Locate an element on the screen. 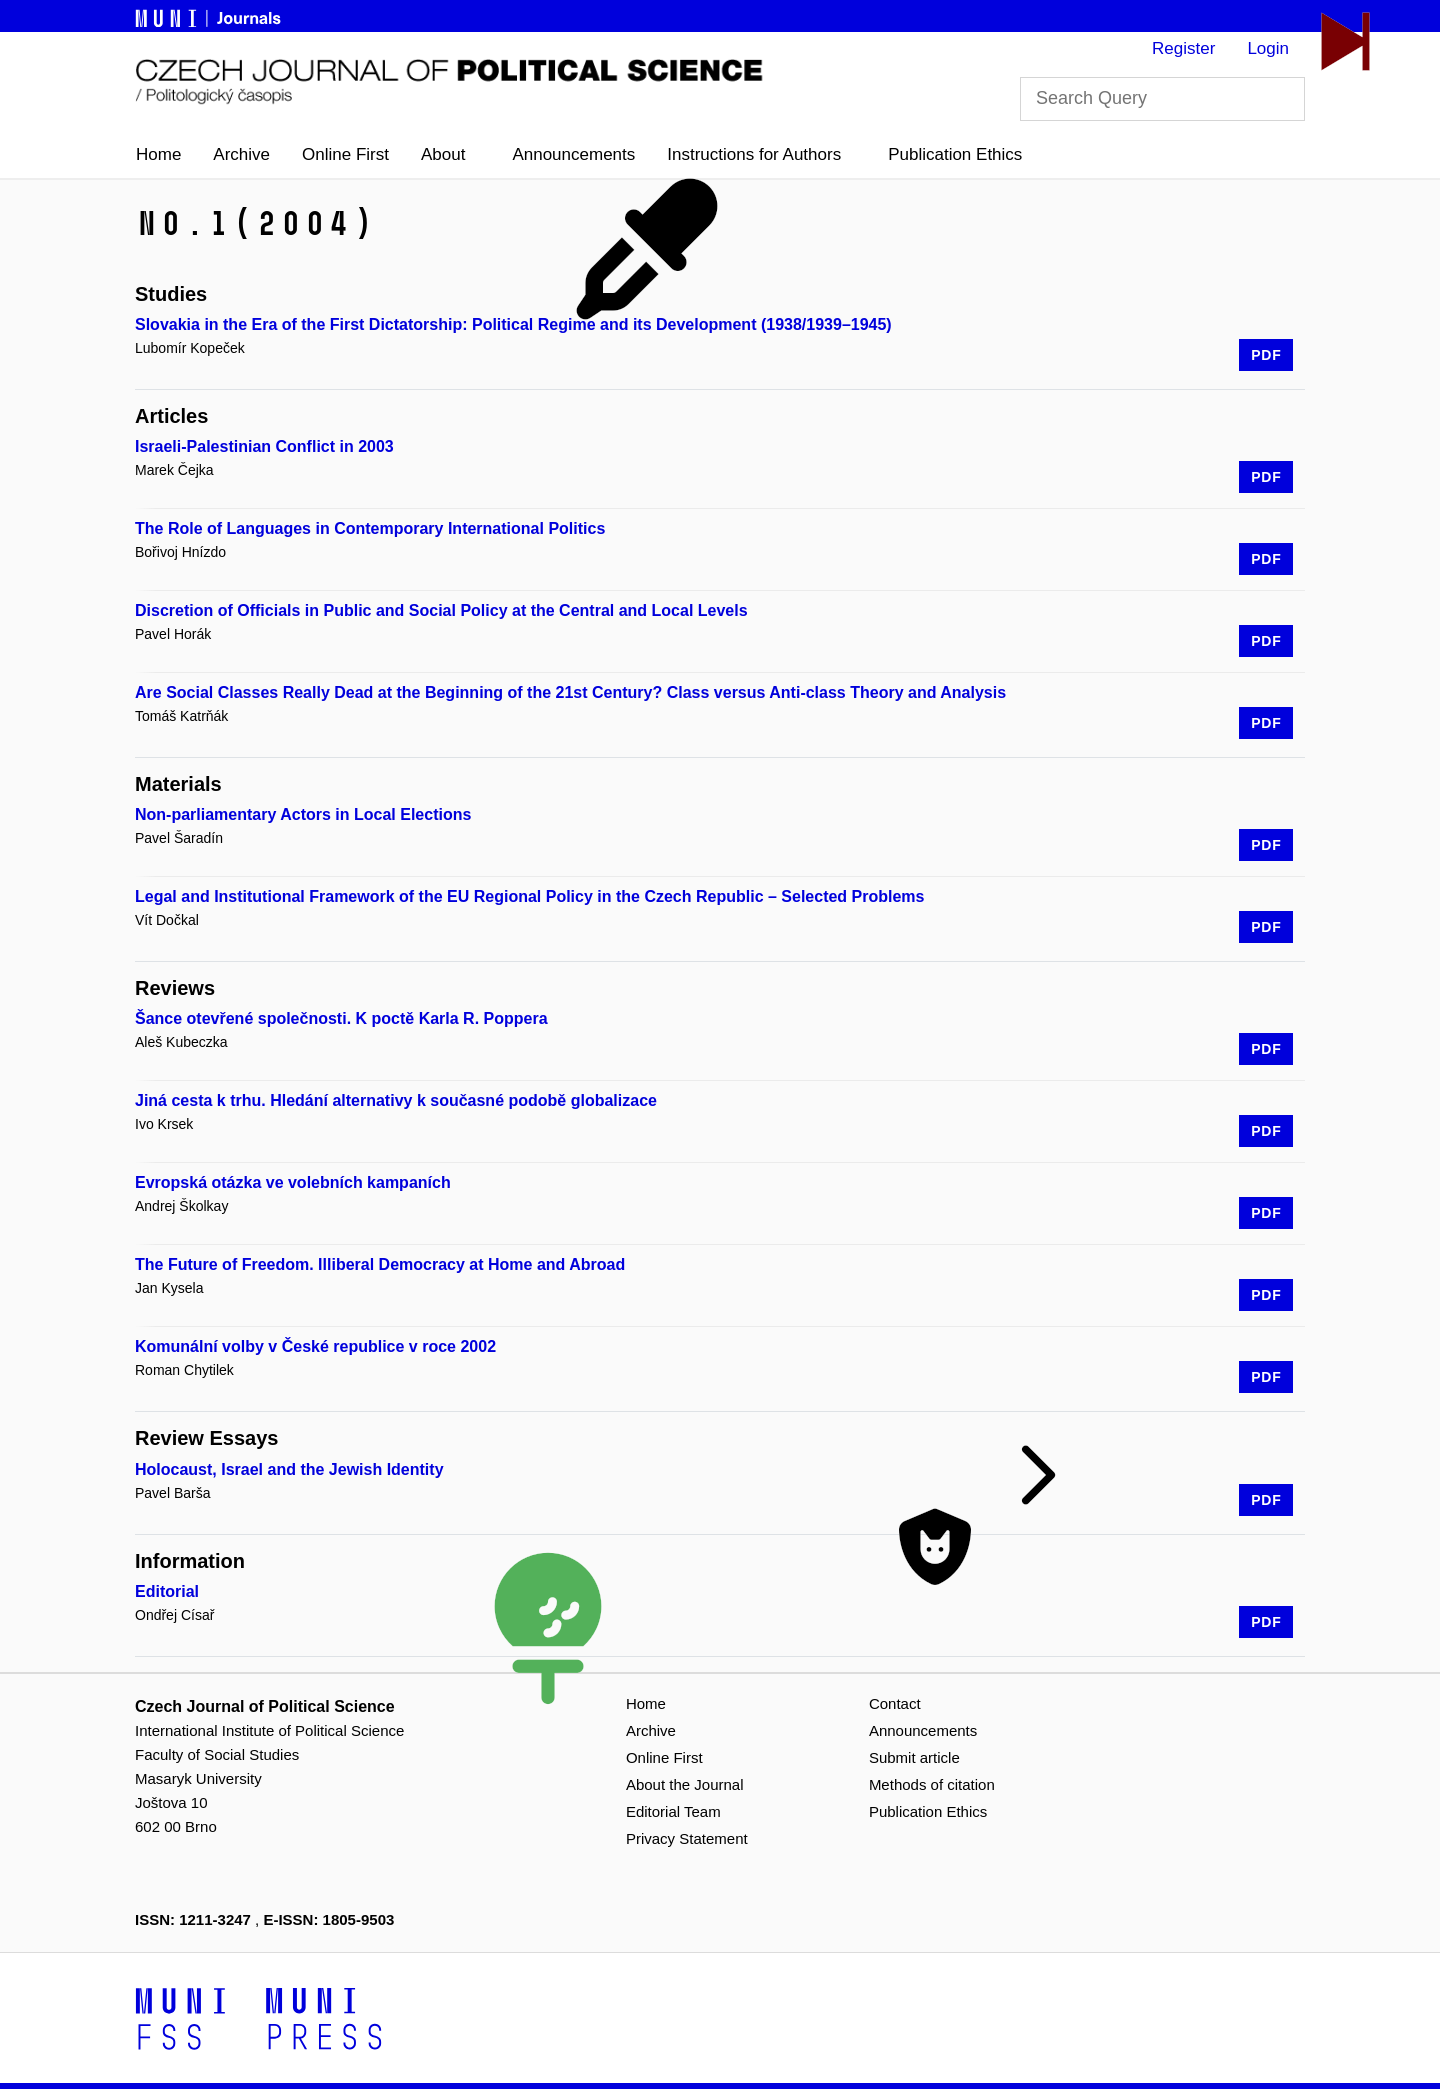 This screenshot has width=1440, height=2089. pet protection or insurance services is located at coordinates (935, 1547).